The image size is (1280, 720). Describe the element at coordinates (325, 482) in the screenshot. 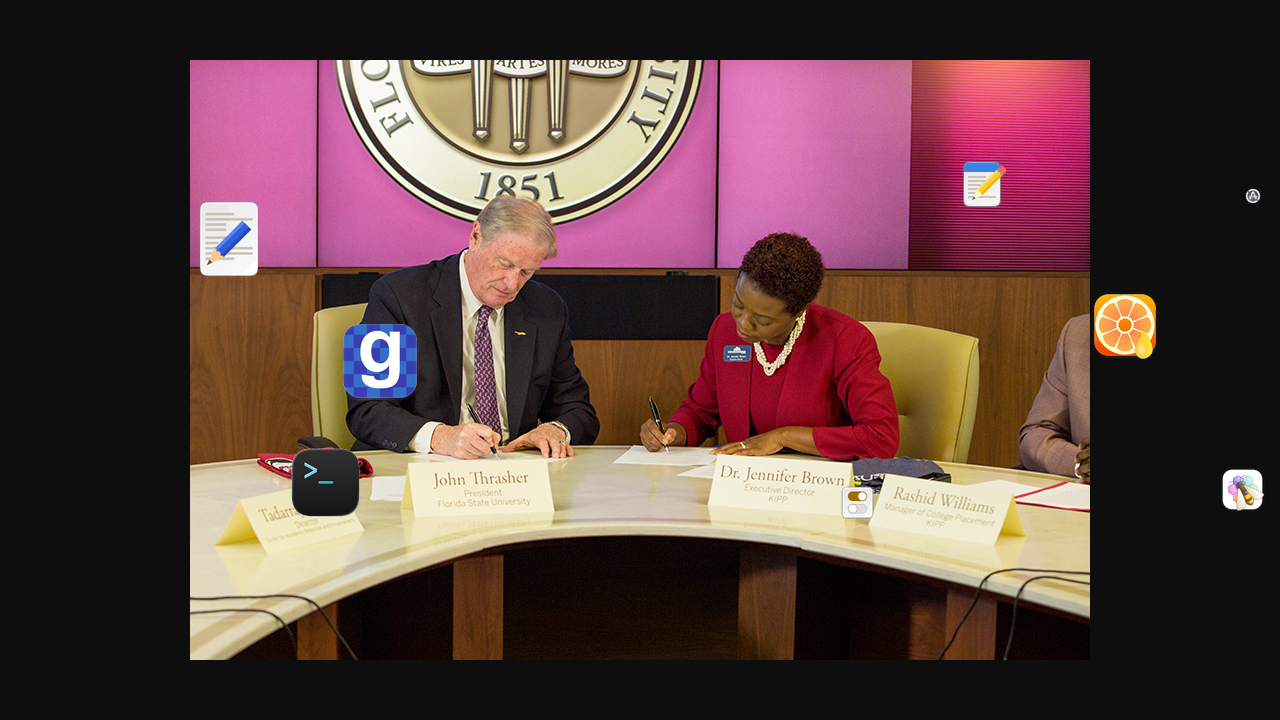

I see `open terminal application` at that location.